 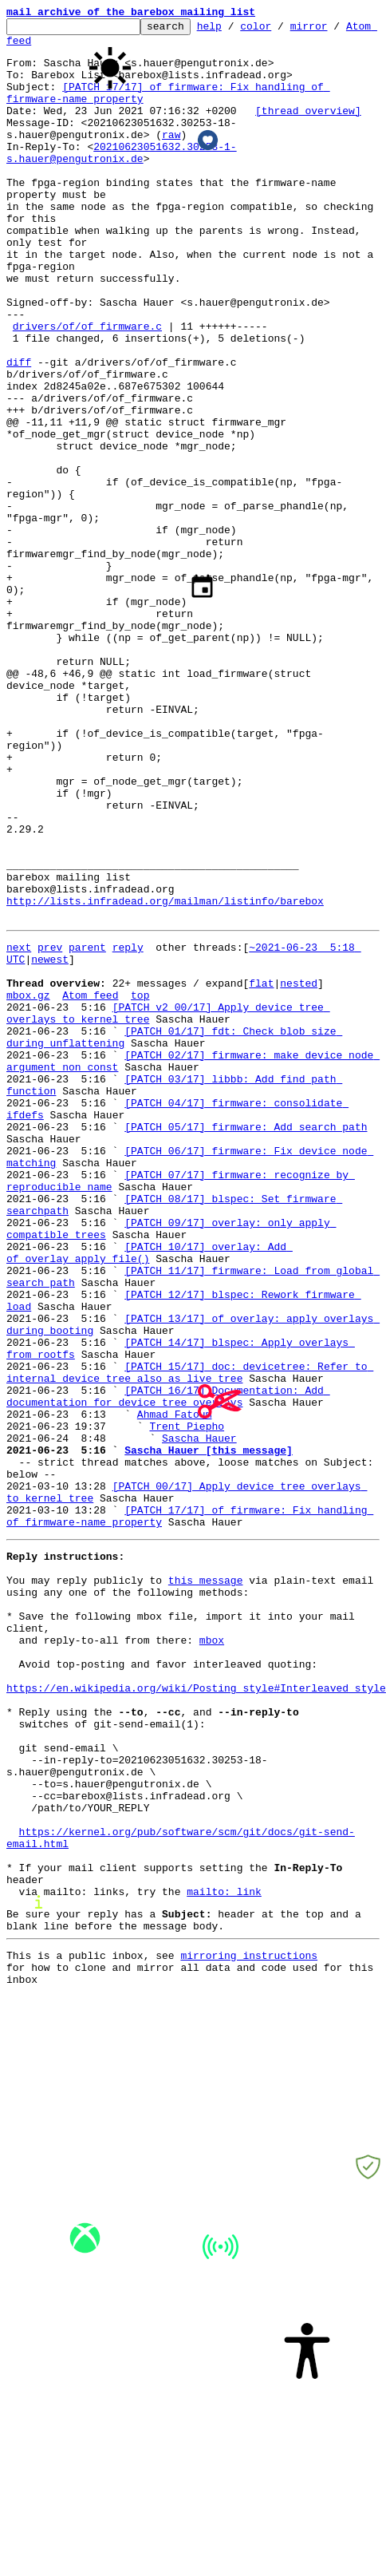 What do you see at coordinates (220, 2246) in the screenshot?
I see `access radio or audio streaming` at bounding box center [220, 2246].